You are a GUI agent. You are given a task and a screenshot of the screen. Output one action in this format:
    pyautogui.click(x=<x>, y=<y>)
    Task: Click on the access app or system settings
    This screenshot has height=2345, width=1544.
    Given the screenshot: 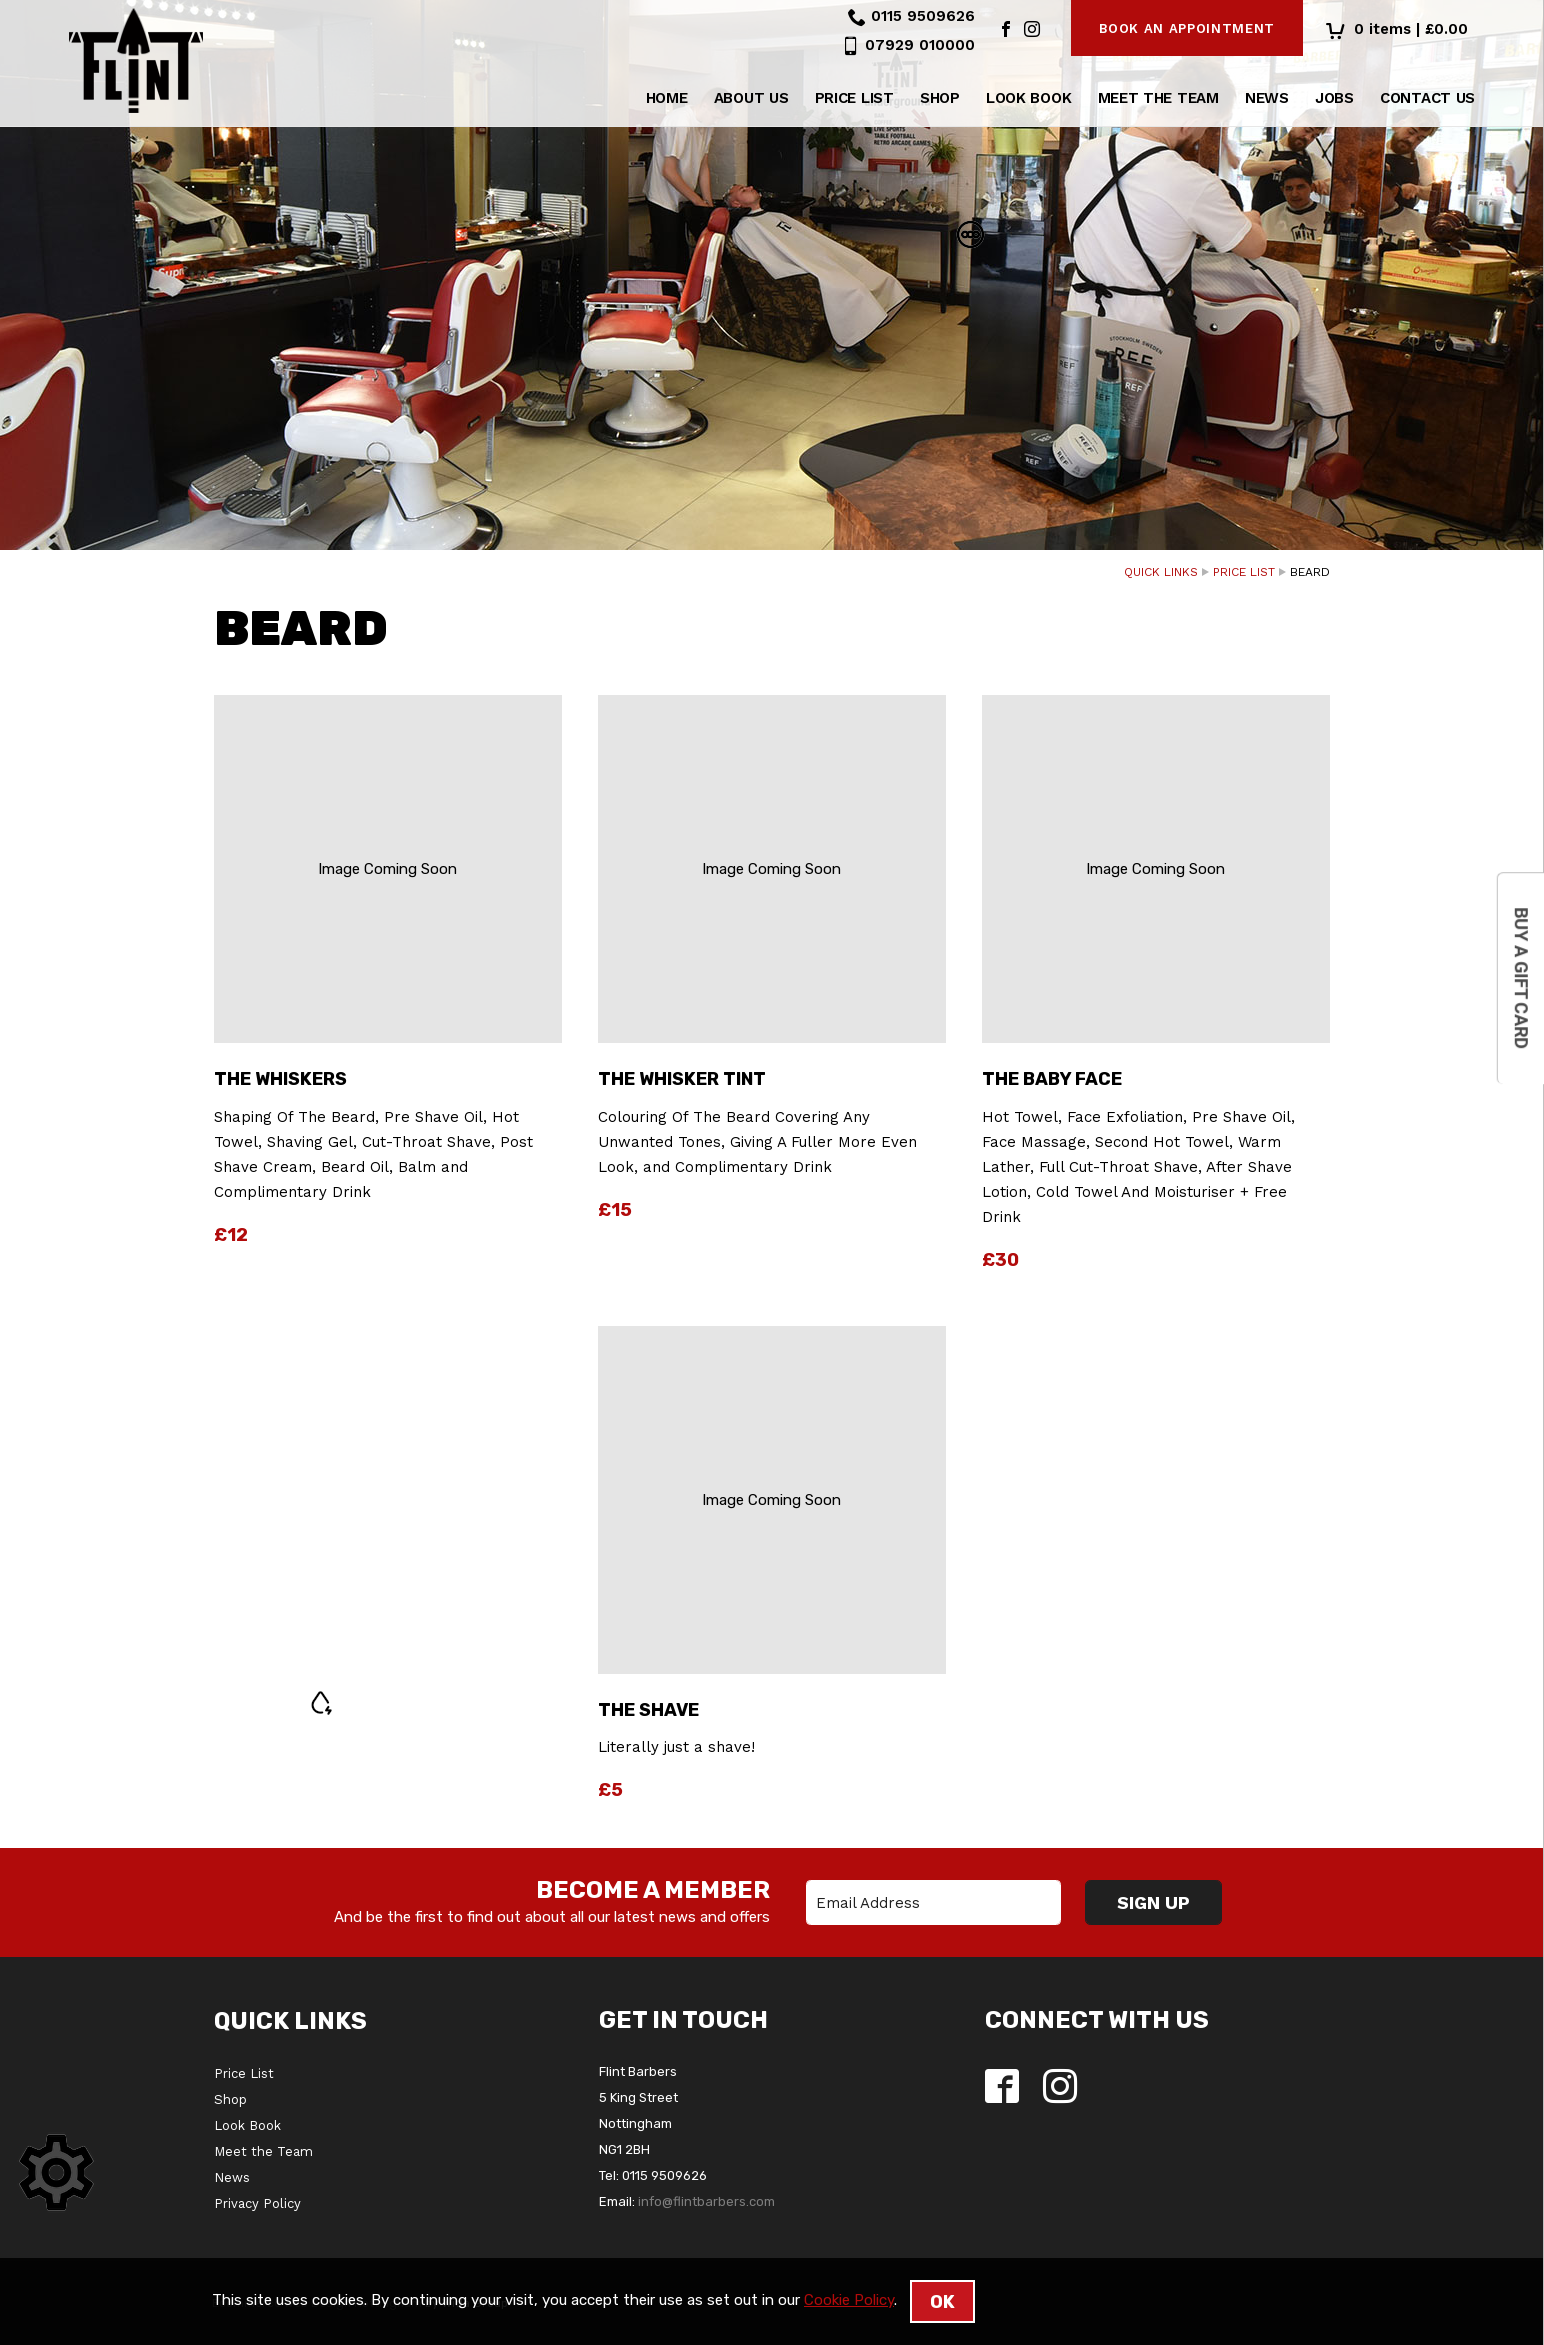 What is the action you would take?
    pyautogui.click(x=56, y=2172)
    